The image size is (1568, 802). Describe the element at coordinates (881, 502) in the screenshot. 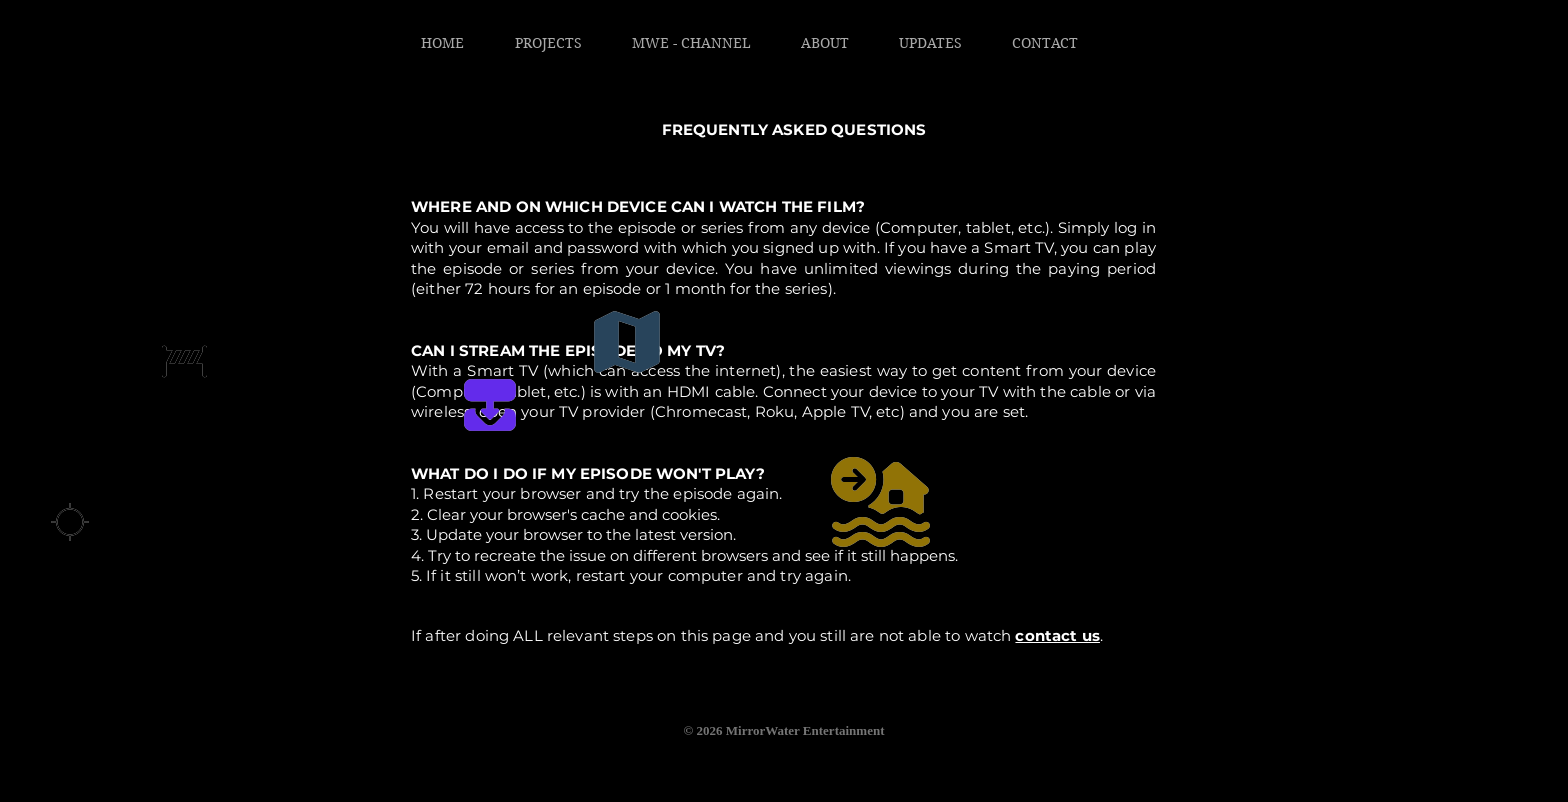

I see `navigate to flood evacuation routes` at that location.